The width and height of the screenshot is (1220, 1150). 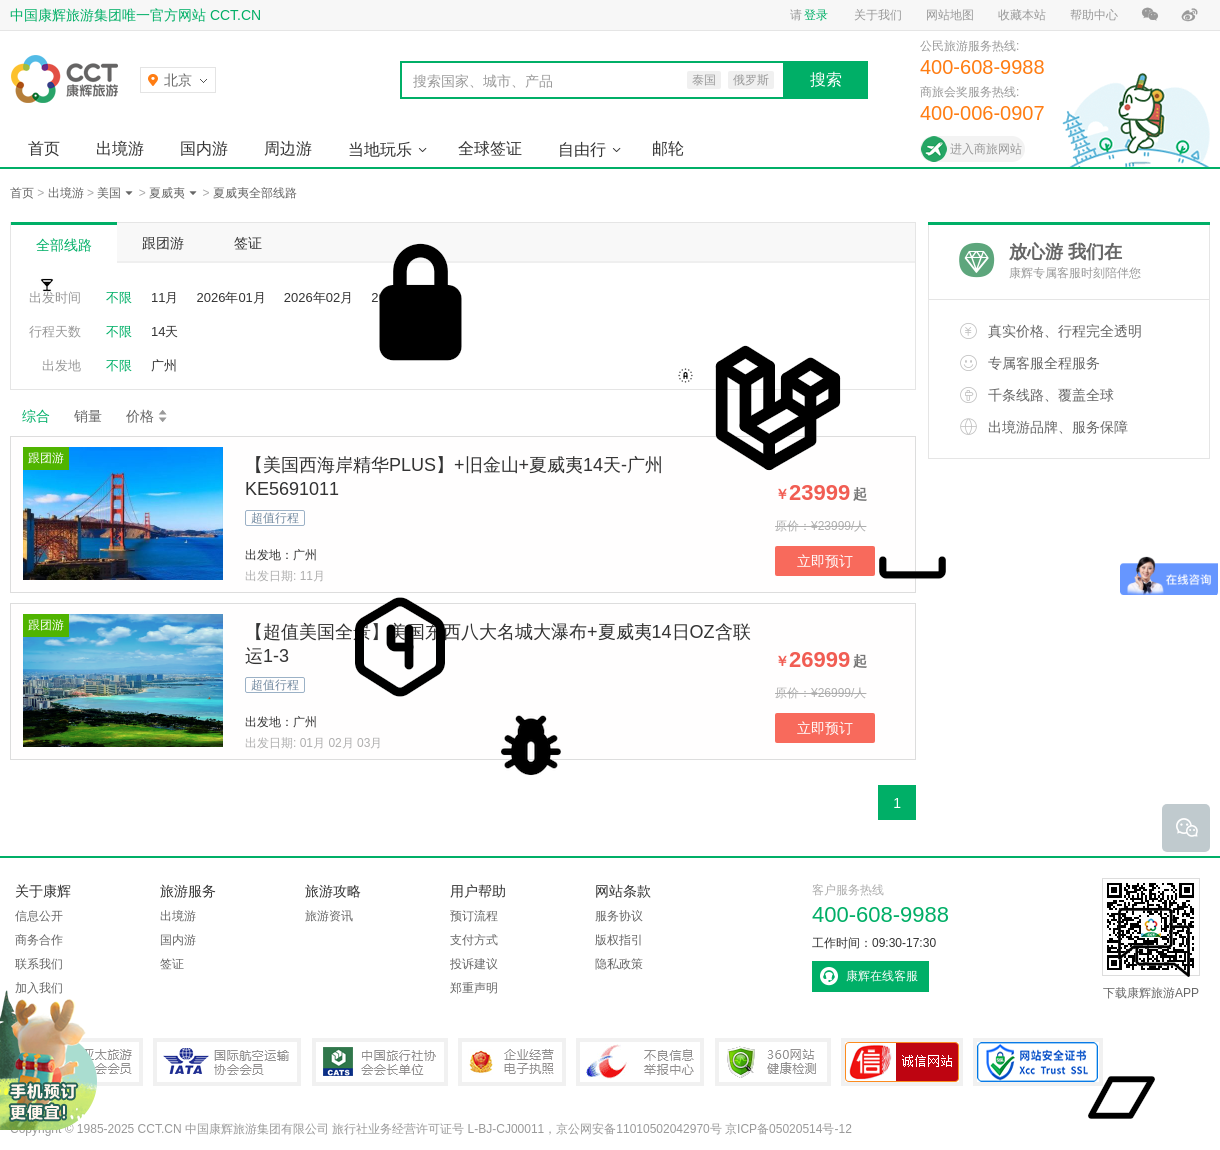 I want to click on step 4 in a multi-step process, so click(x=400, y=647).